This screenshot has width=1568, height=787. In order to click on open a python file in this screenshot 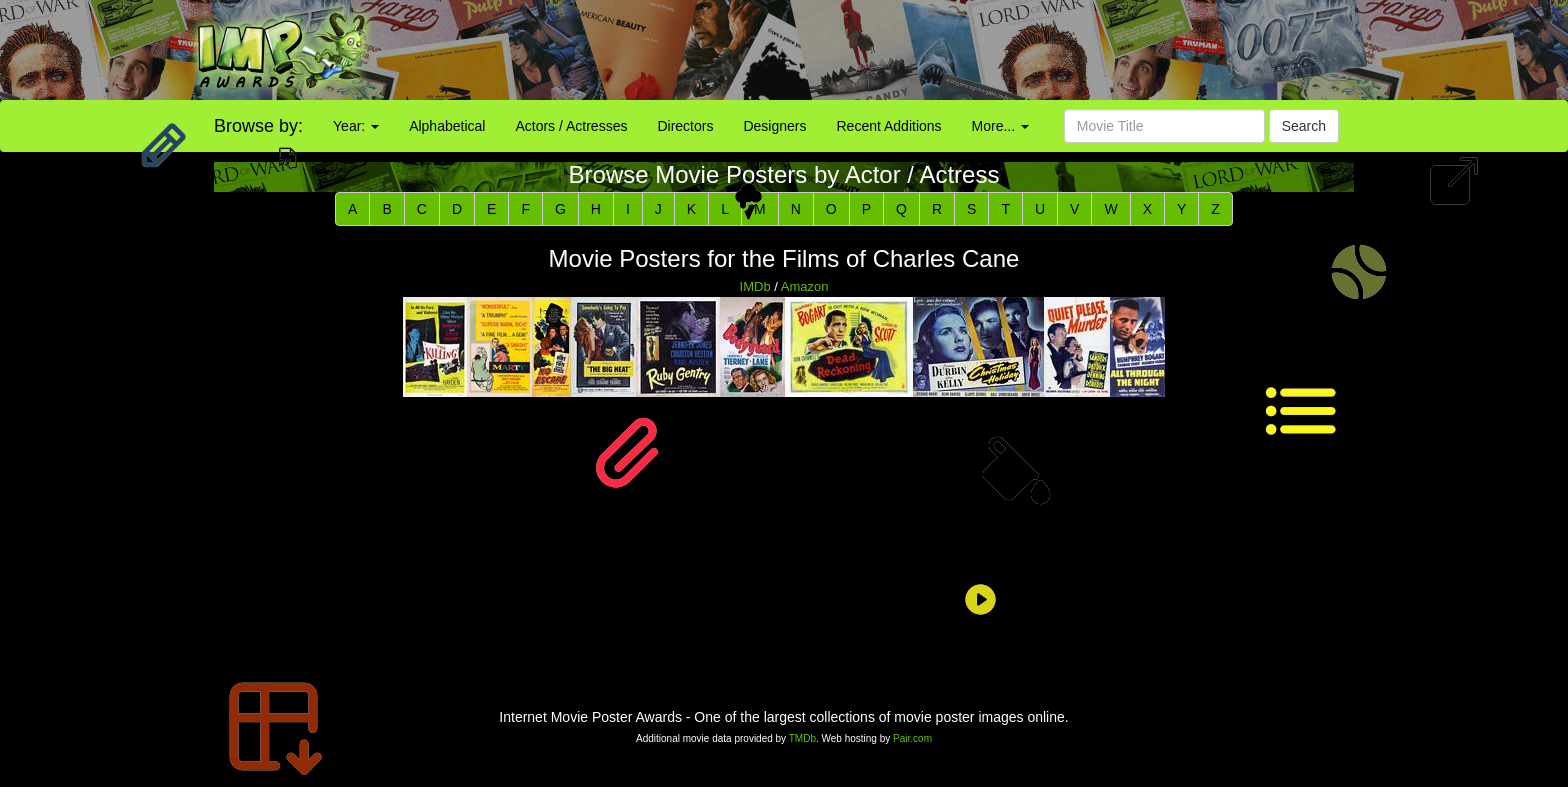, I will do `click(288, 158)`.